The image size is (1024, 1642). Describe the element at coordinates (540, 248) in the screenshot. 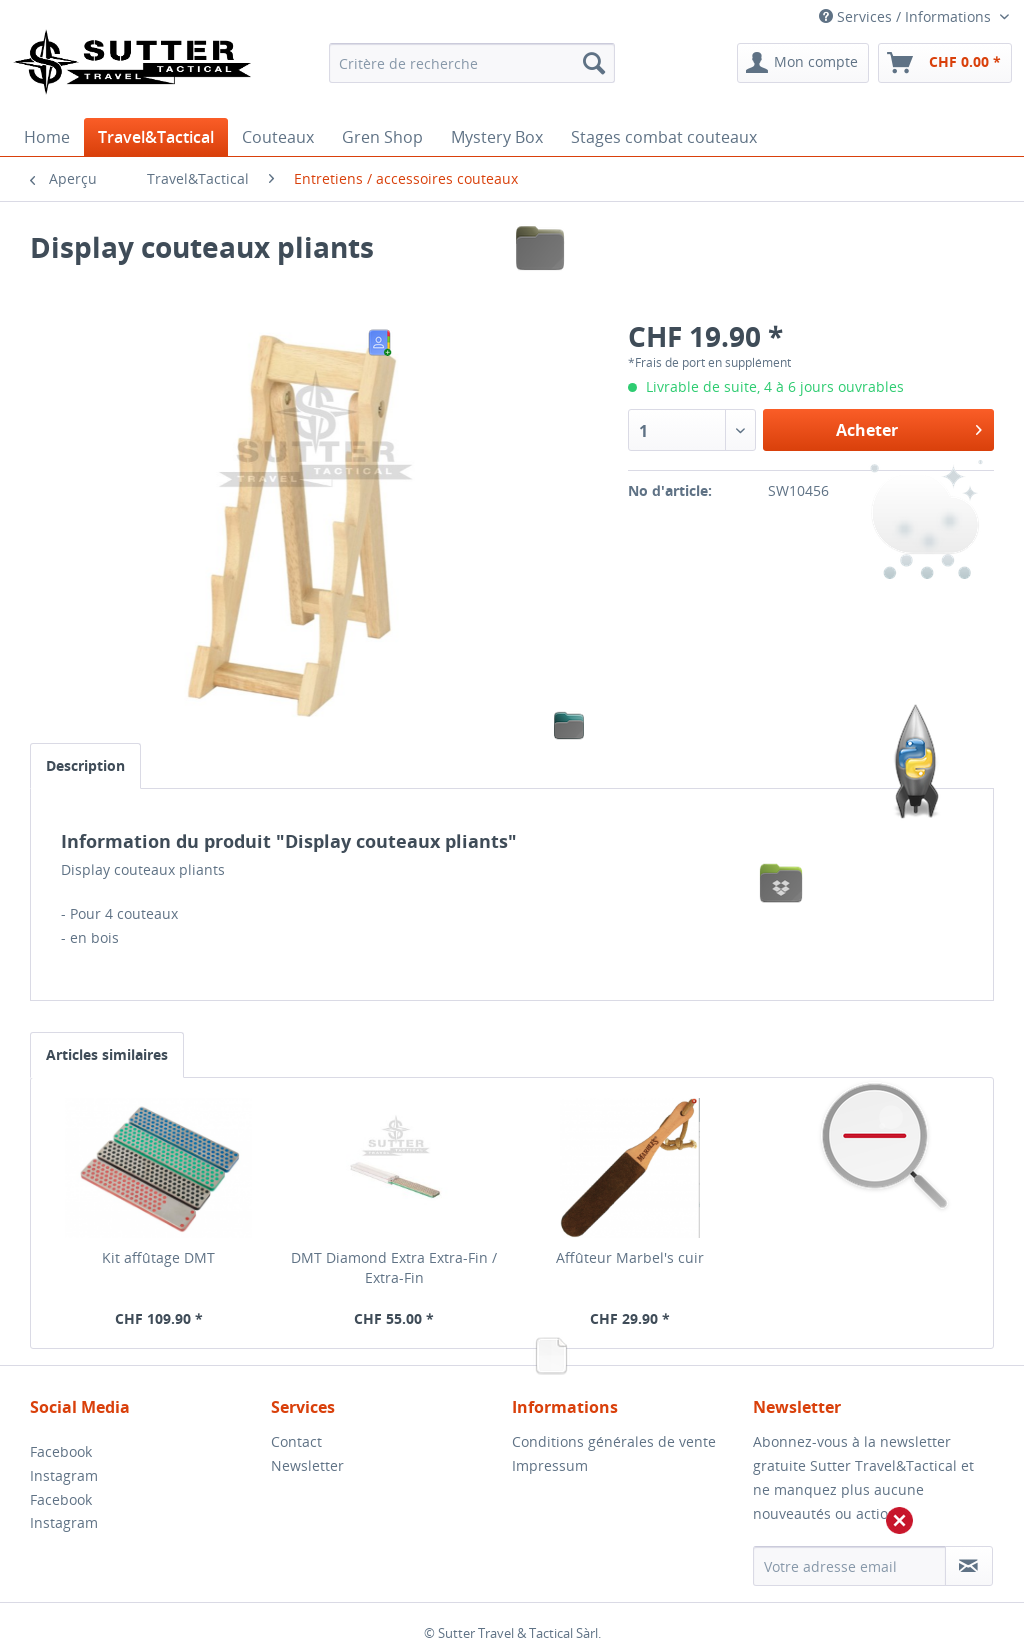

I see `open folder to view files` at that location.